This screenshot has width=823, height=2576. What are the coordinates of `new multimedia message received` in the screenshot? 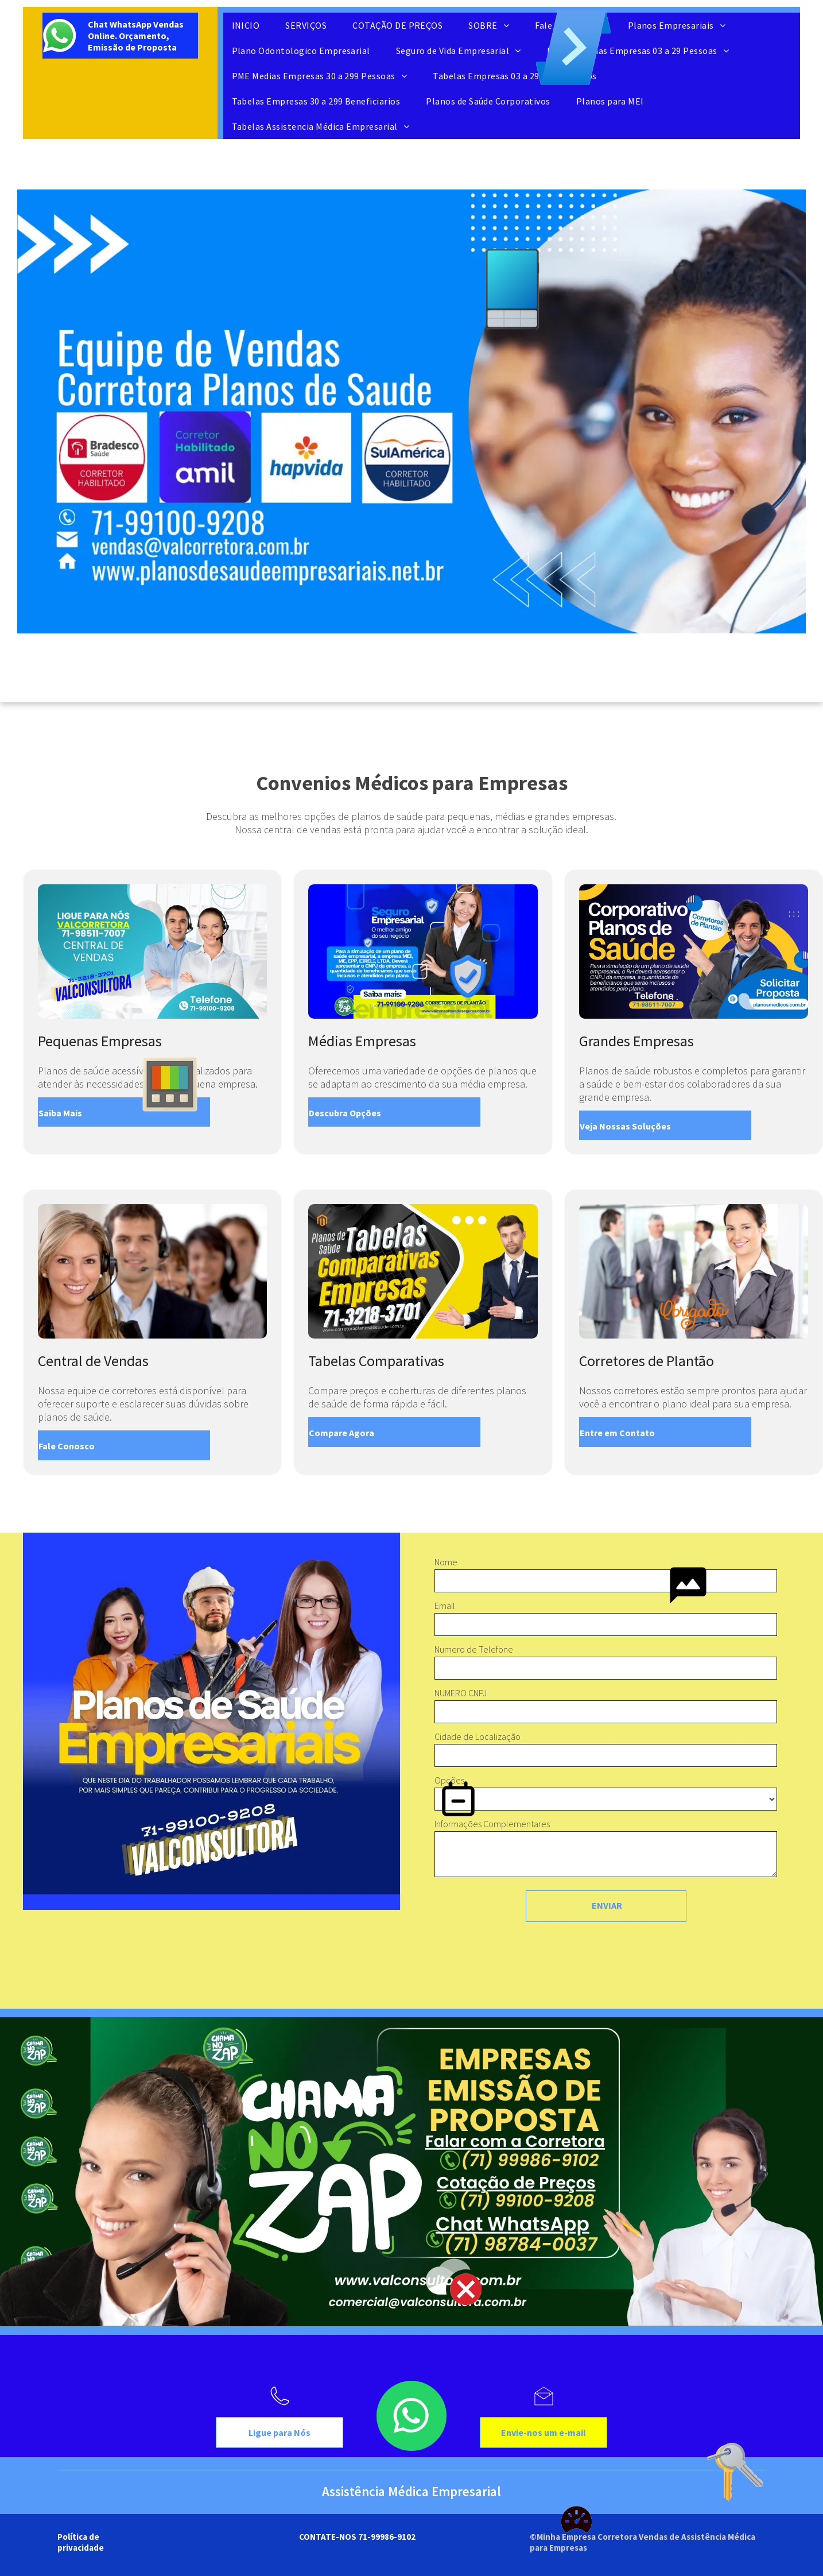 It's located at (688, 1585).